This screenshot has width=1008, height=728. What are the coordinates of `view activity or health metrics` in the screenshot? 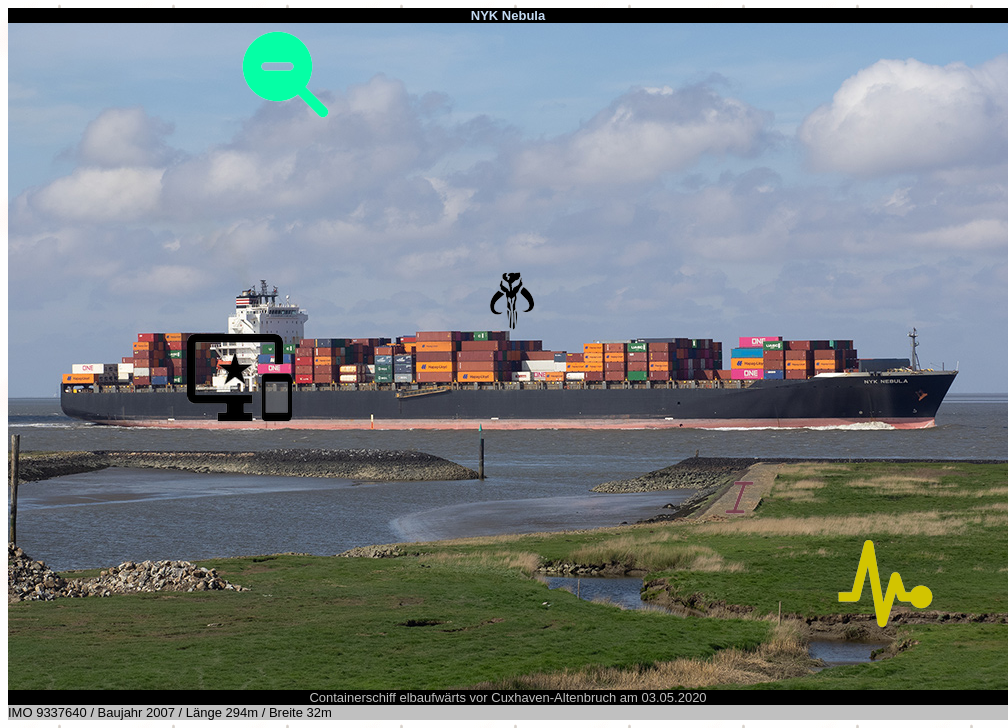 It's located at (885, 583).